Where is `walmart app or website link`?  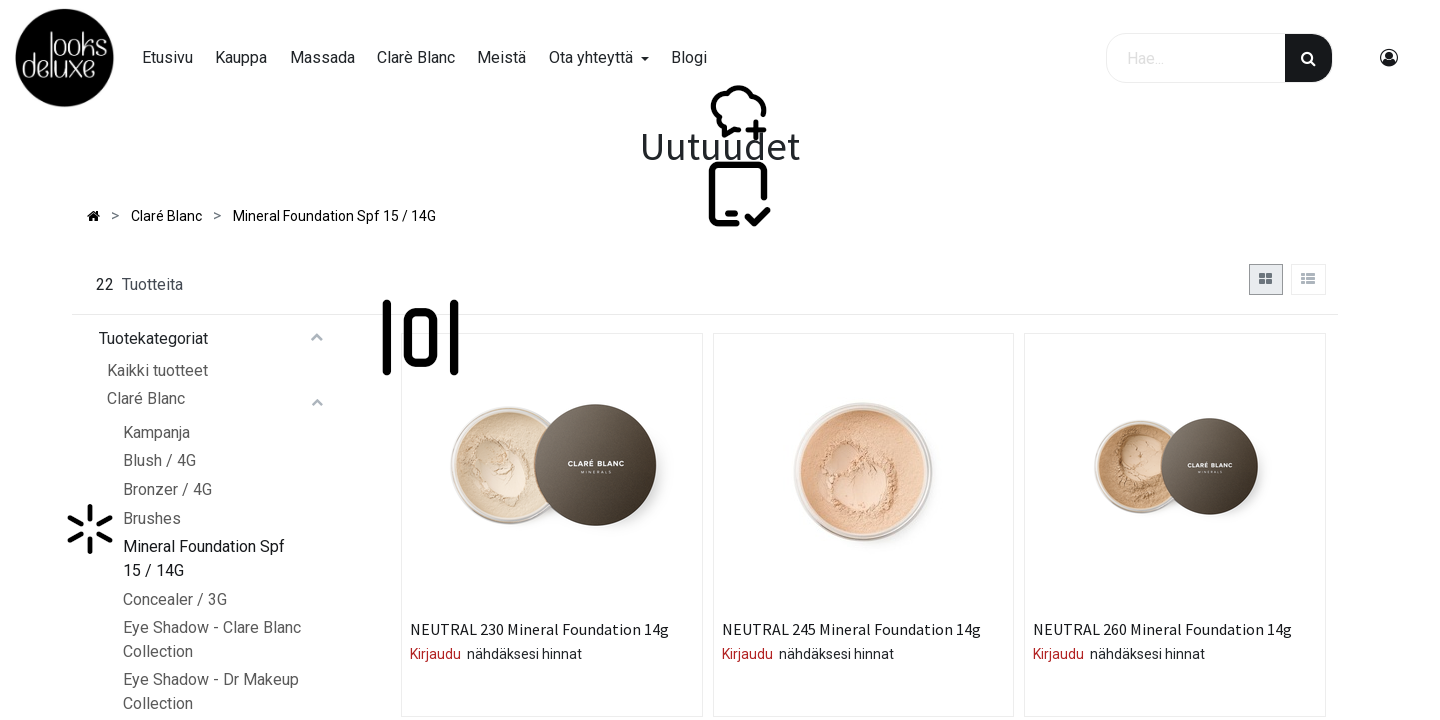
walmart app or website link is located at coordinates (90, 529).